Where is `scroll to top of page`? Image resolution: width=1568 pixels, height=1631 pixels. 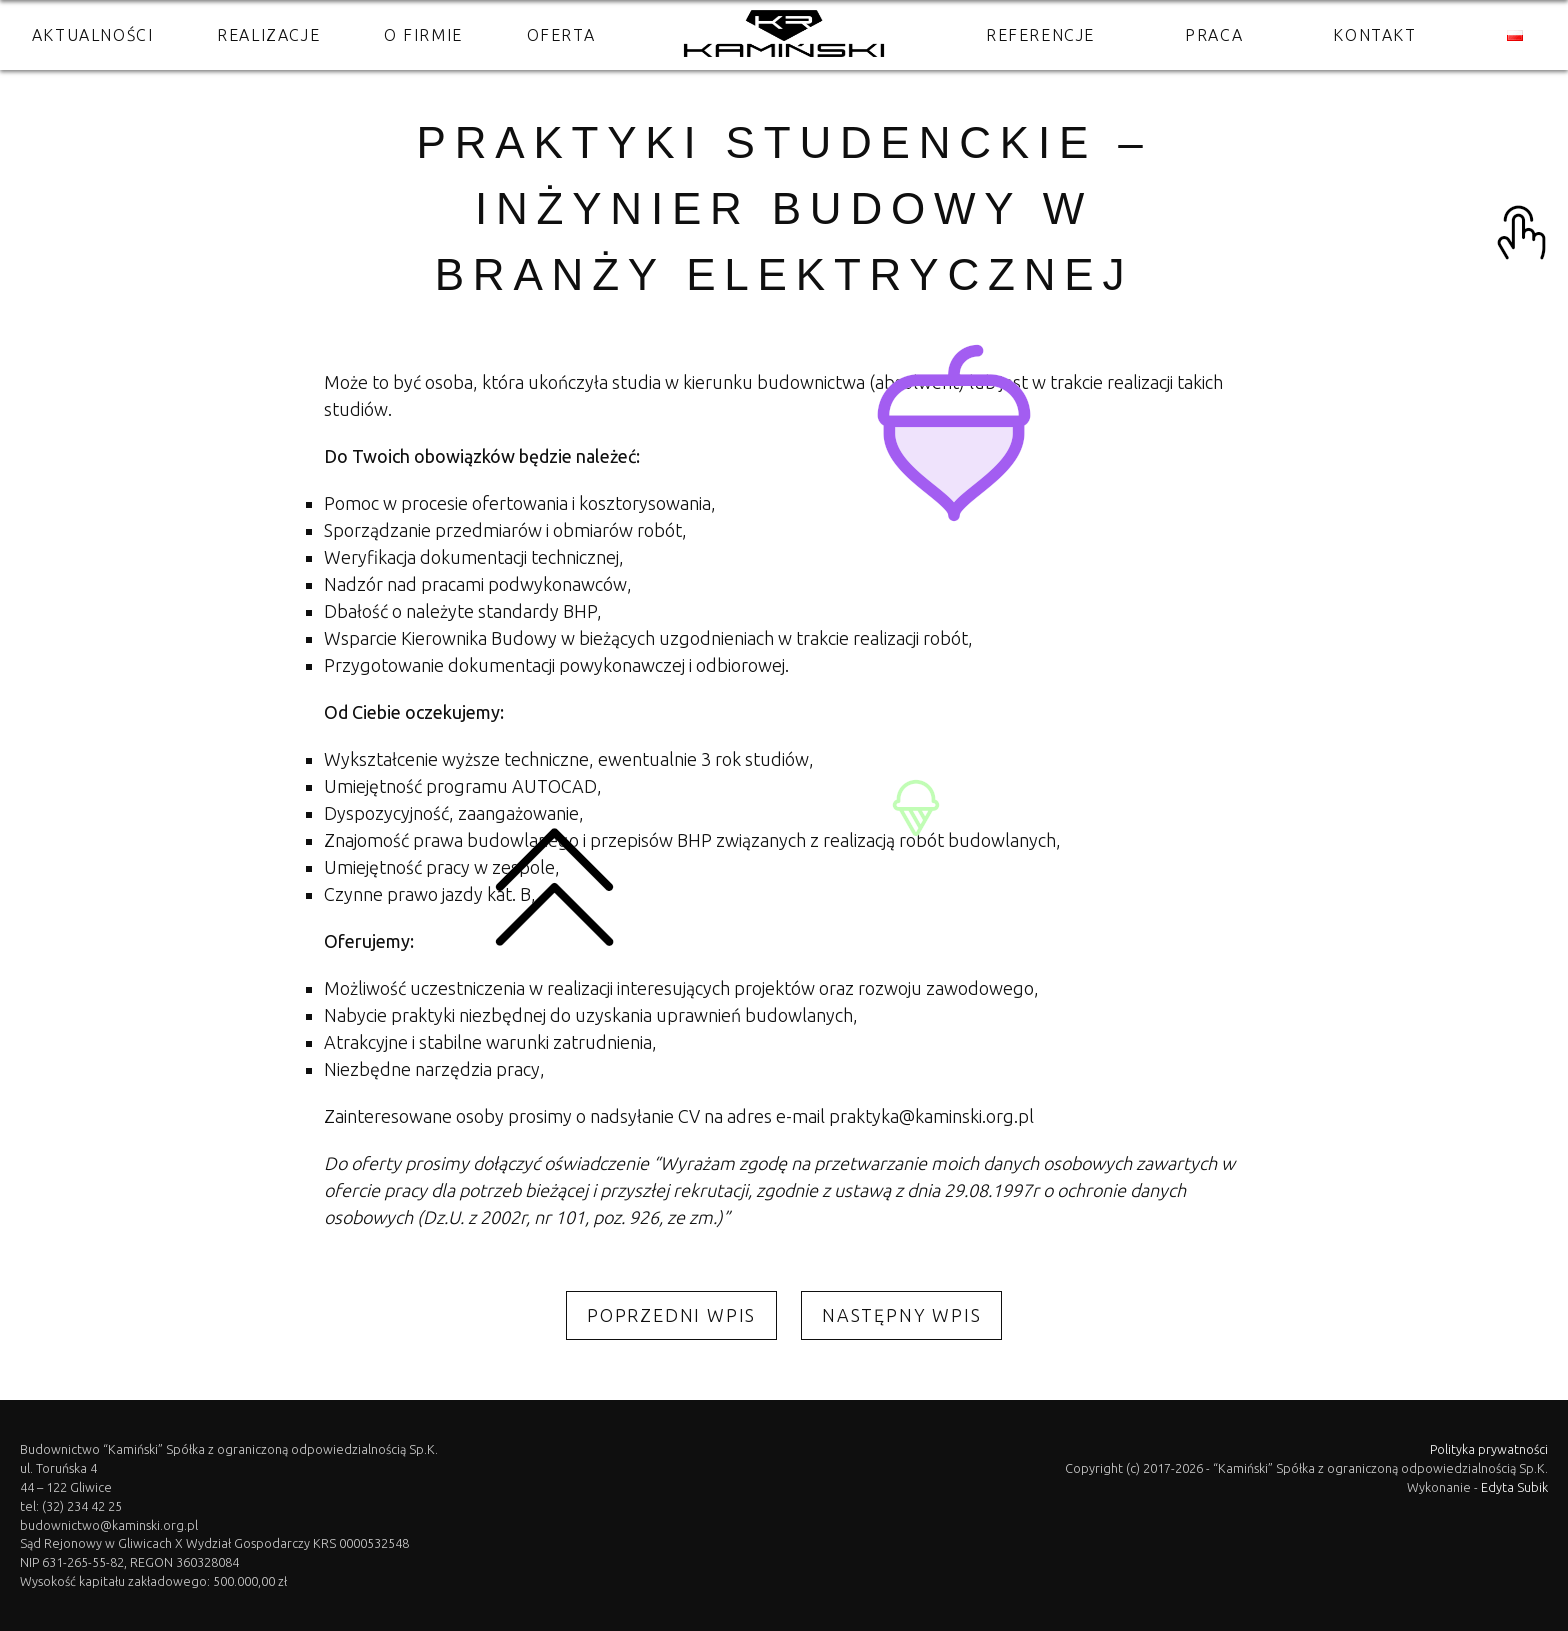 scroll to top of page is located at coordinates (554, 892).